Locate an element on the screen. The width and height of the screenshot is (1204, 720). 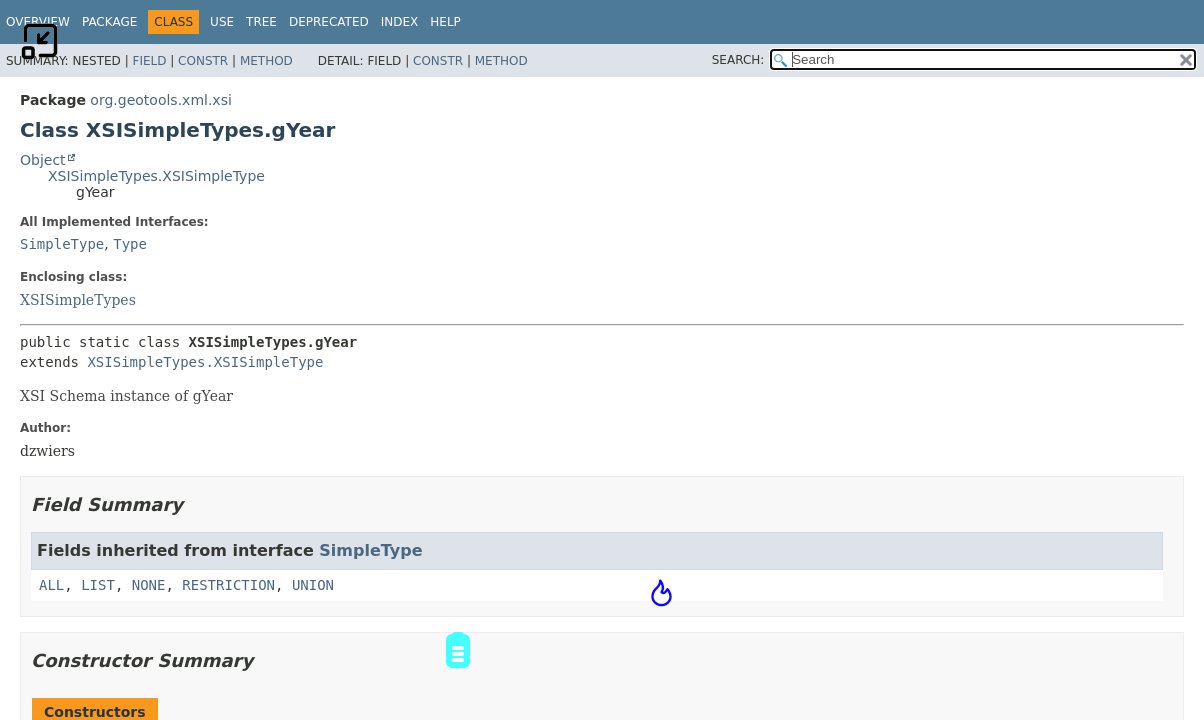
indicates medium battery level (approximately 60%) is located at coordinates (458, 650).